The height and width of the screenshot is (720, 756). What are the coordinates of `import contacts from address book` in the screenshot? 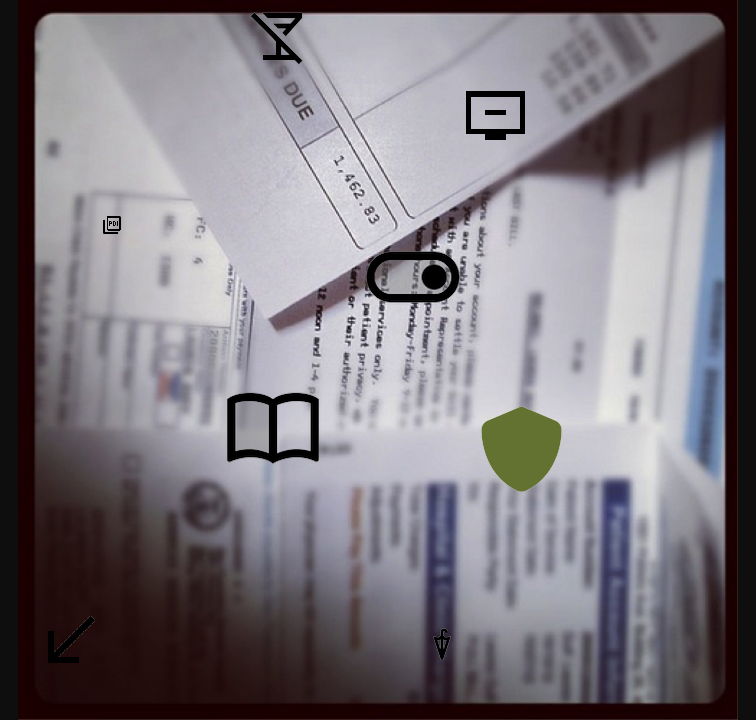 It's located at (273, 424).